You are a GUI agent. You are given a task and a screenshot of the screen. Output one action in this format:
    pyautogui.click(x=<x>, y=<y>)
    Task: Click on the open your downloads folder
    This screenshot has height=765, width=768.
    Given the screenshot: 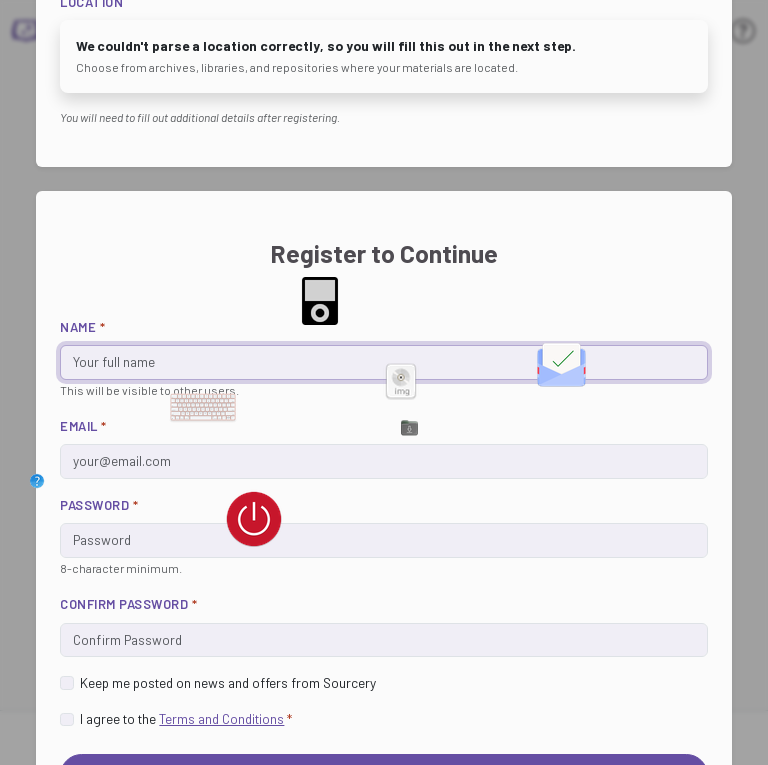 What is the action you would take?
    pyautogui.click(x=409, y=427)
    